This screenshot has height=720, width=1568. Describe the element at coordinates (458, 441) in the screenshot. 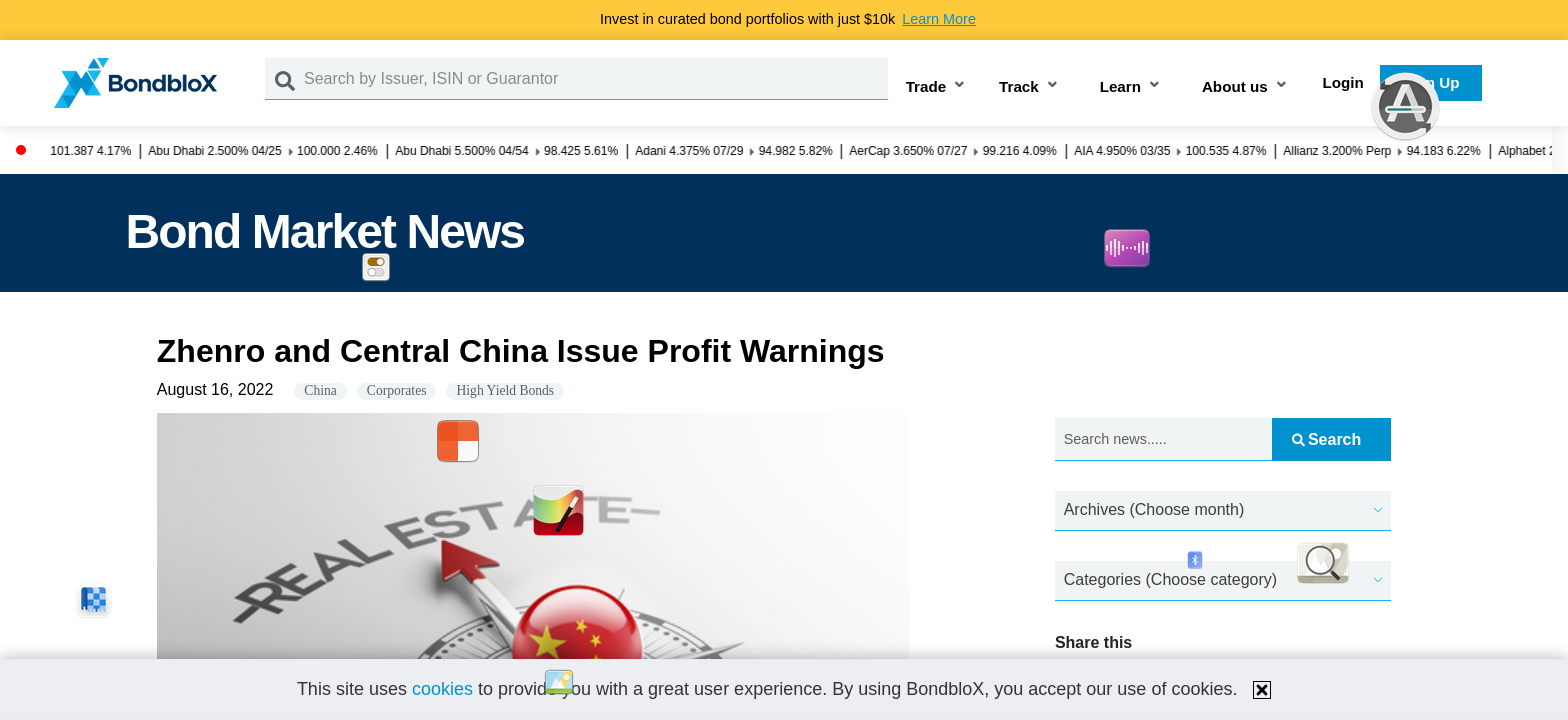

I see `switch to the bottom-right workspace` at that location.